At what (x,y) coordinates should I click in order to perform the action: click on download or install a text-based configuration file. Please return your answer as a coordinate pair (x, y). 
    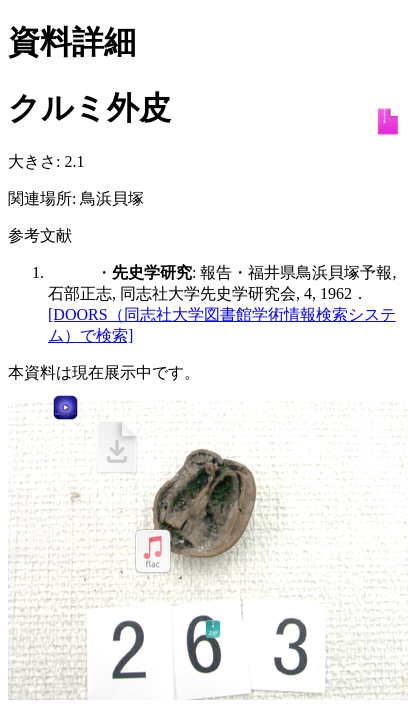
    Looking at the image, I should click on (117, 448).